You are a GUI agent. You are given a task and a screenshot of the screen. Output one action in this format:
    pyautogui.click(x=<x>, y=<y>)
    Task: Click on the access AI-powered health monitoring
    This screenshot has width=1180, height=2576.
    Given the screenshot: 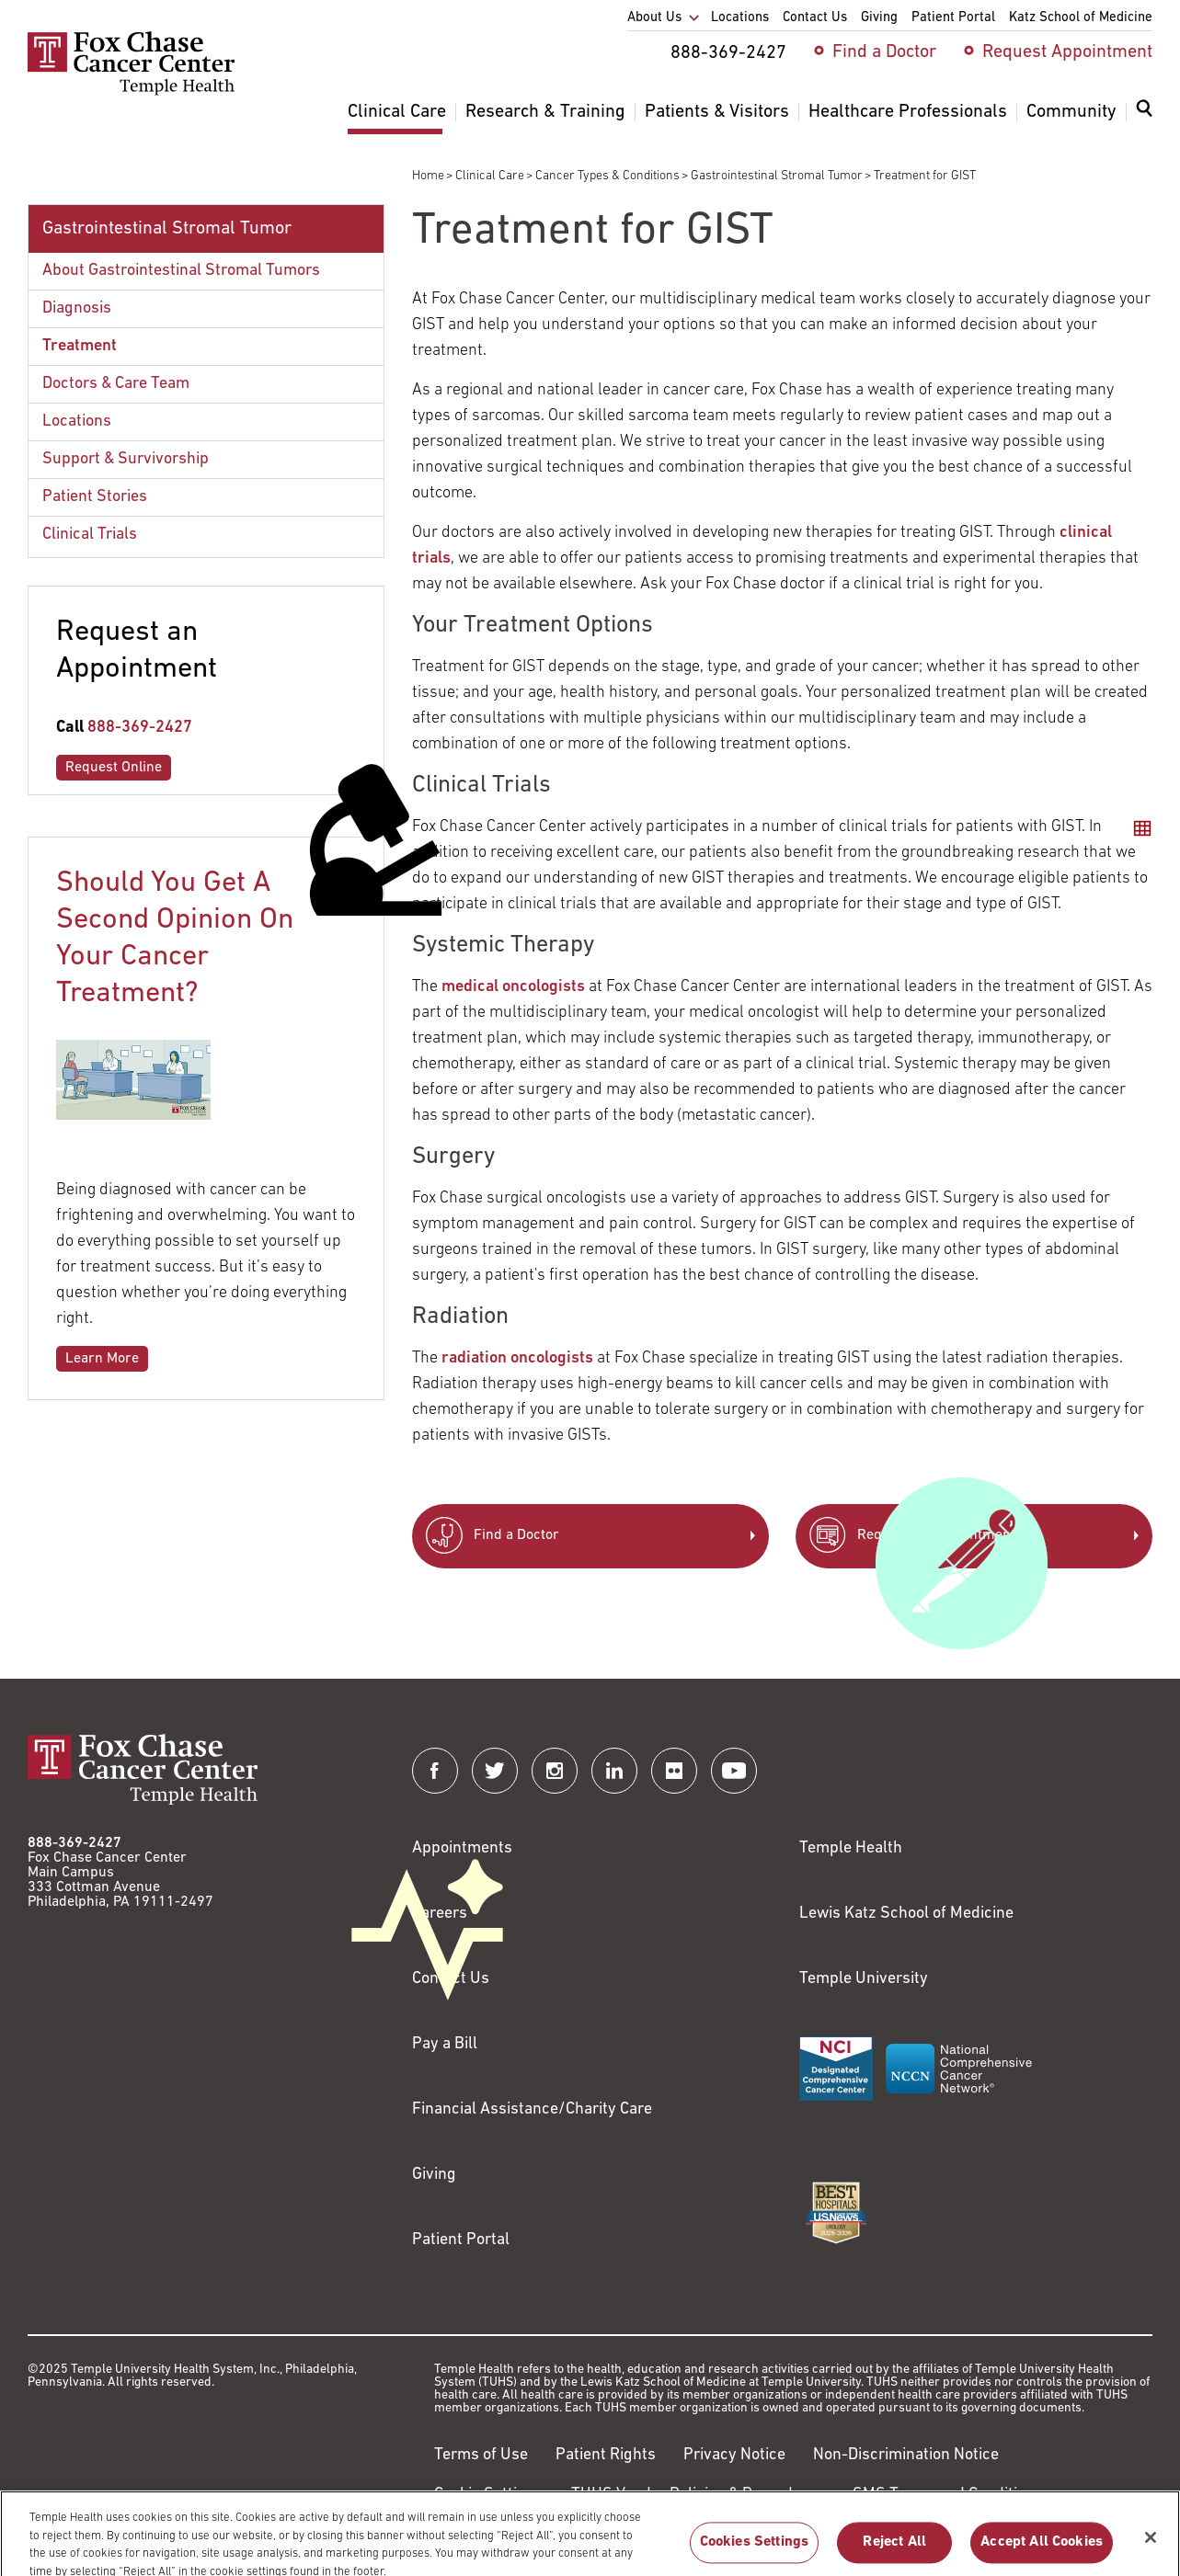 What is the action you would take?
    pyautogui.click(x=427, y=1934)
    